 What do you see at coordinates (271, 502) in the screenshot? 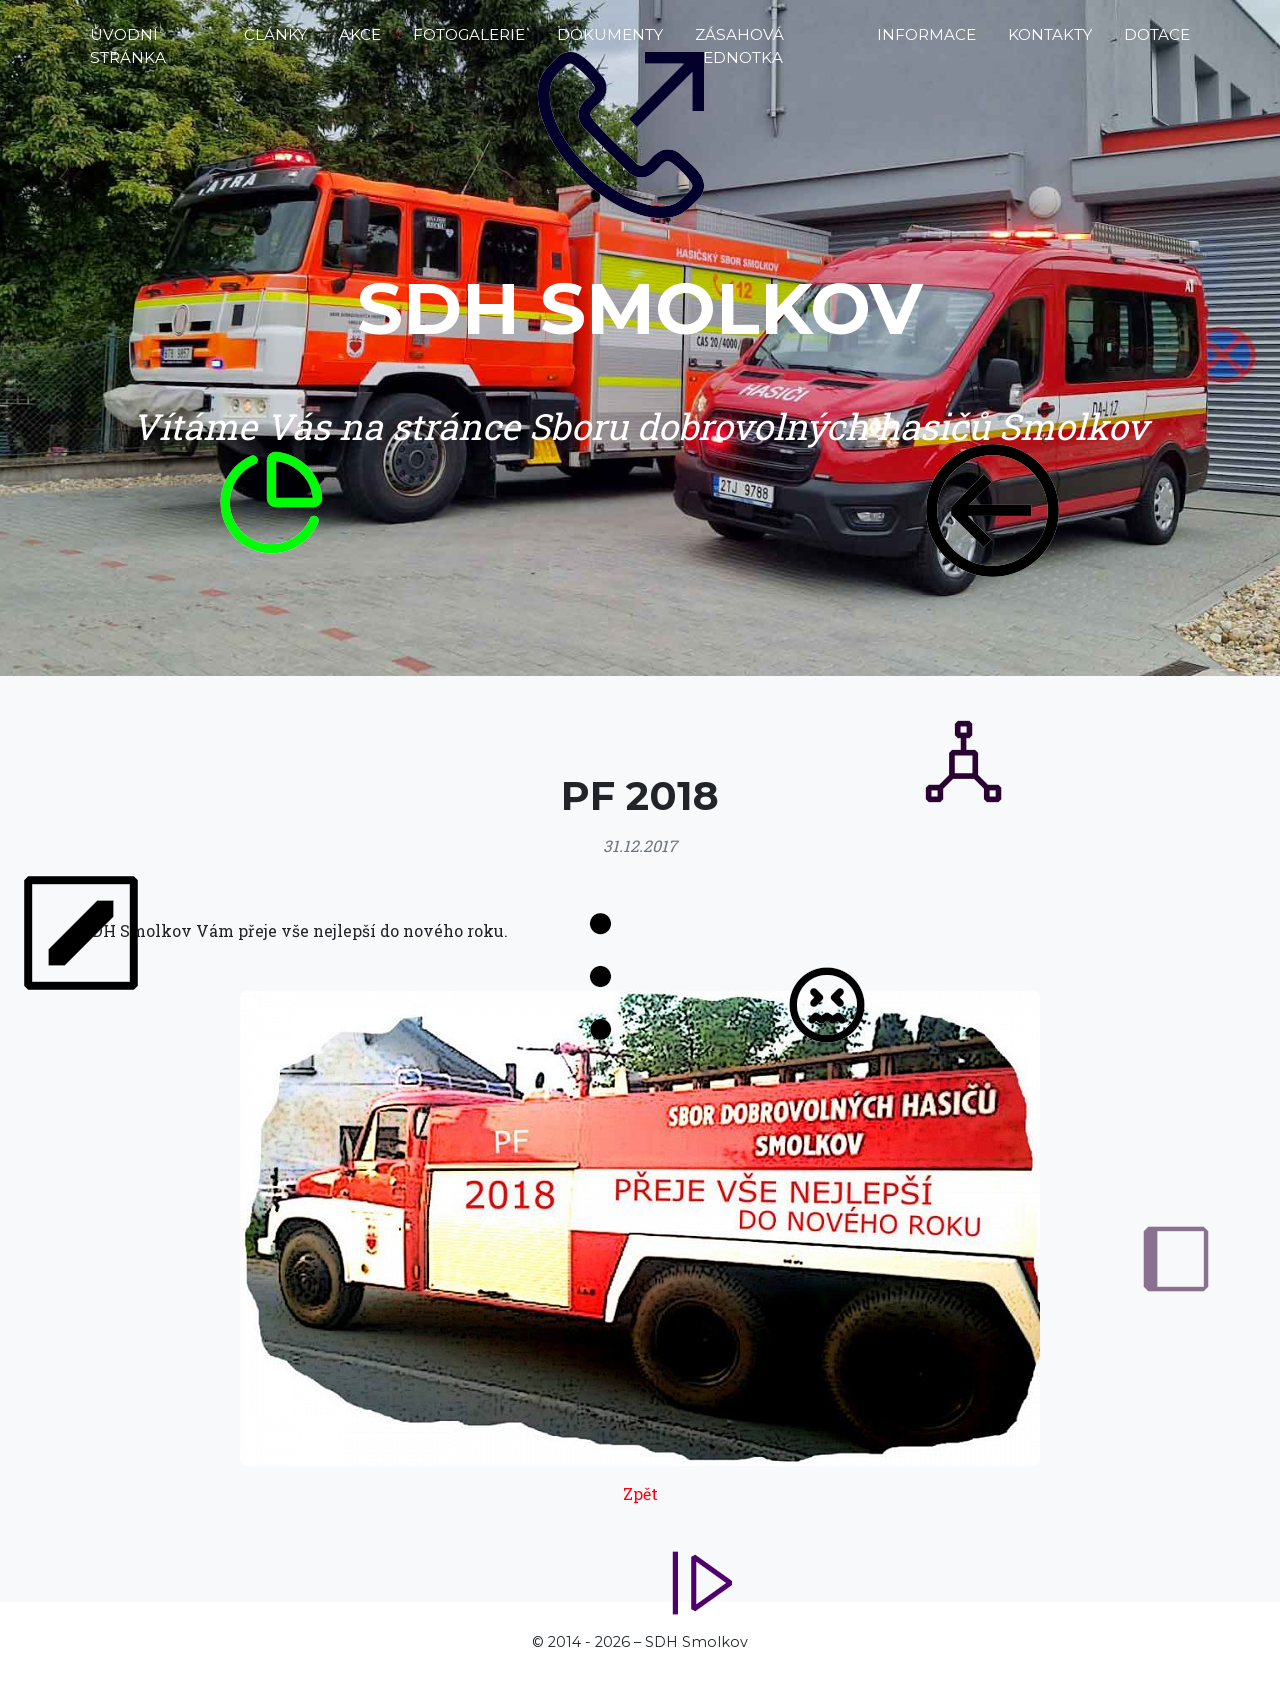
I see `view analytics breakdown` at bounding box center [271, 502].